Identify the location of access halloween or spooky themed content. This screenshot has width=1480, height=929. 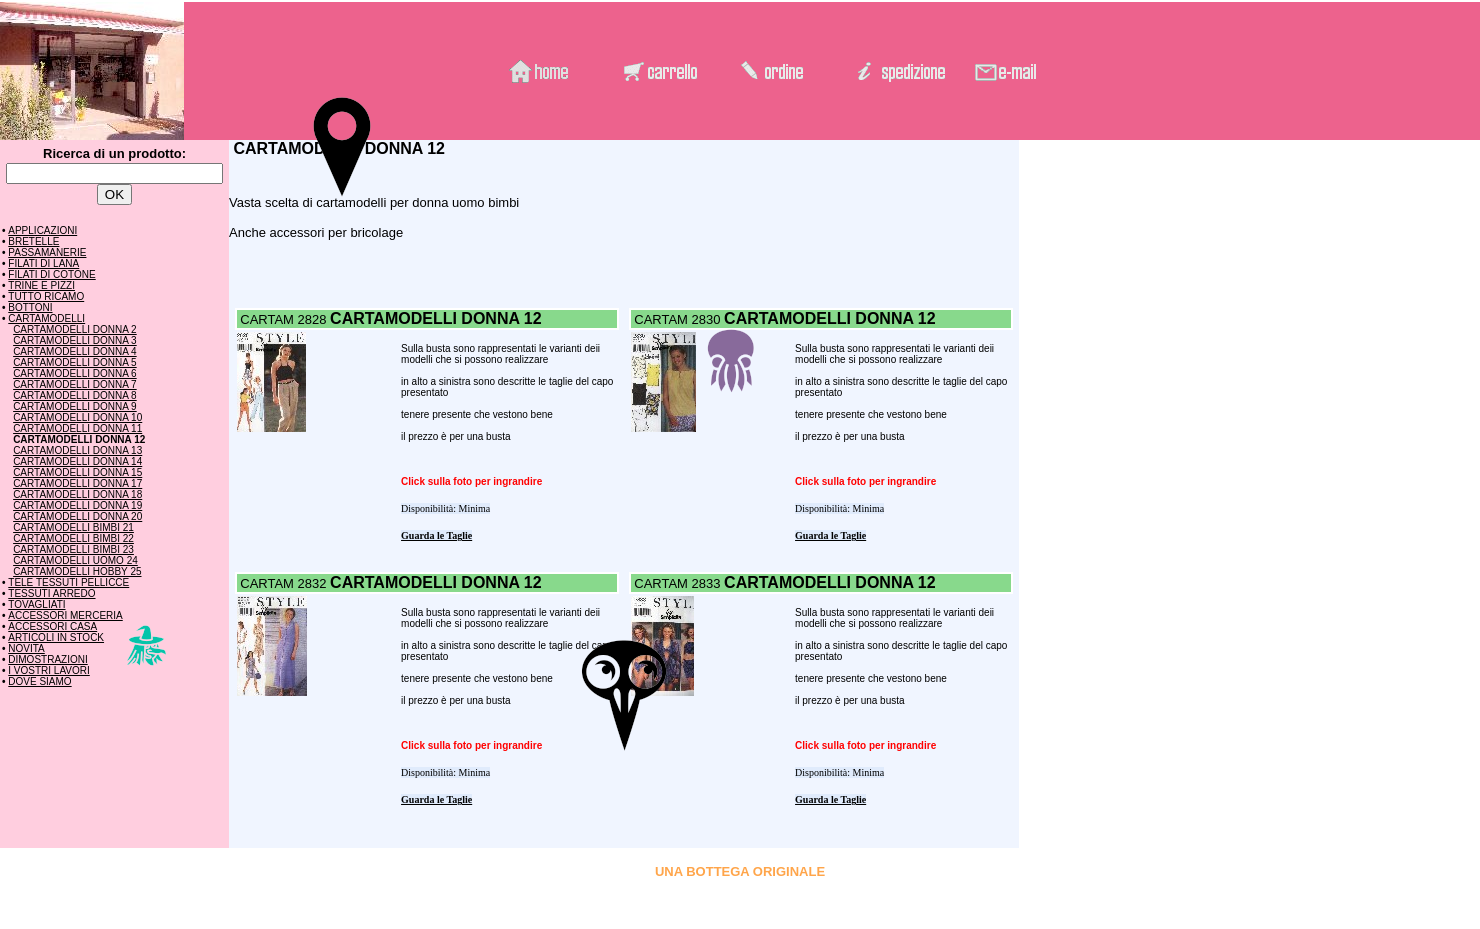
(146, 645).